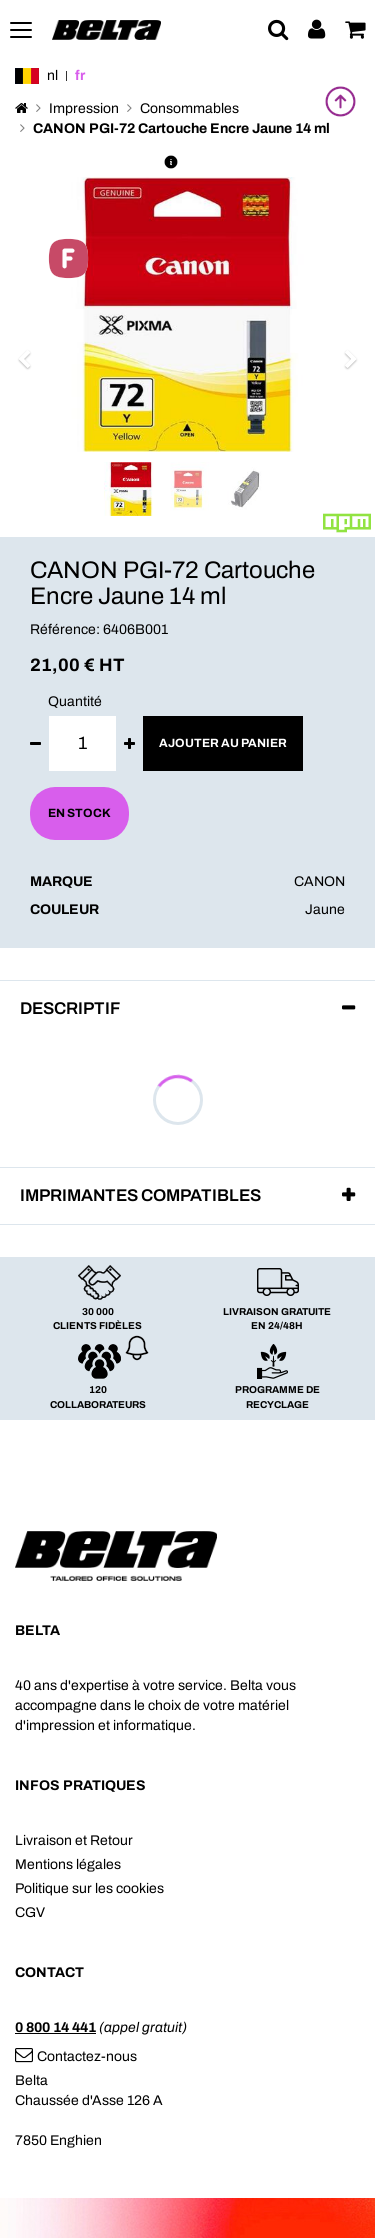 Image resolution: width=375 pixels, height=2238 pixels. What do you see at coordinates (137, 1348) in the screenshot?
I see `view notifications` at bounding box center [137, 1348].